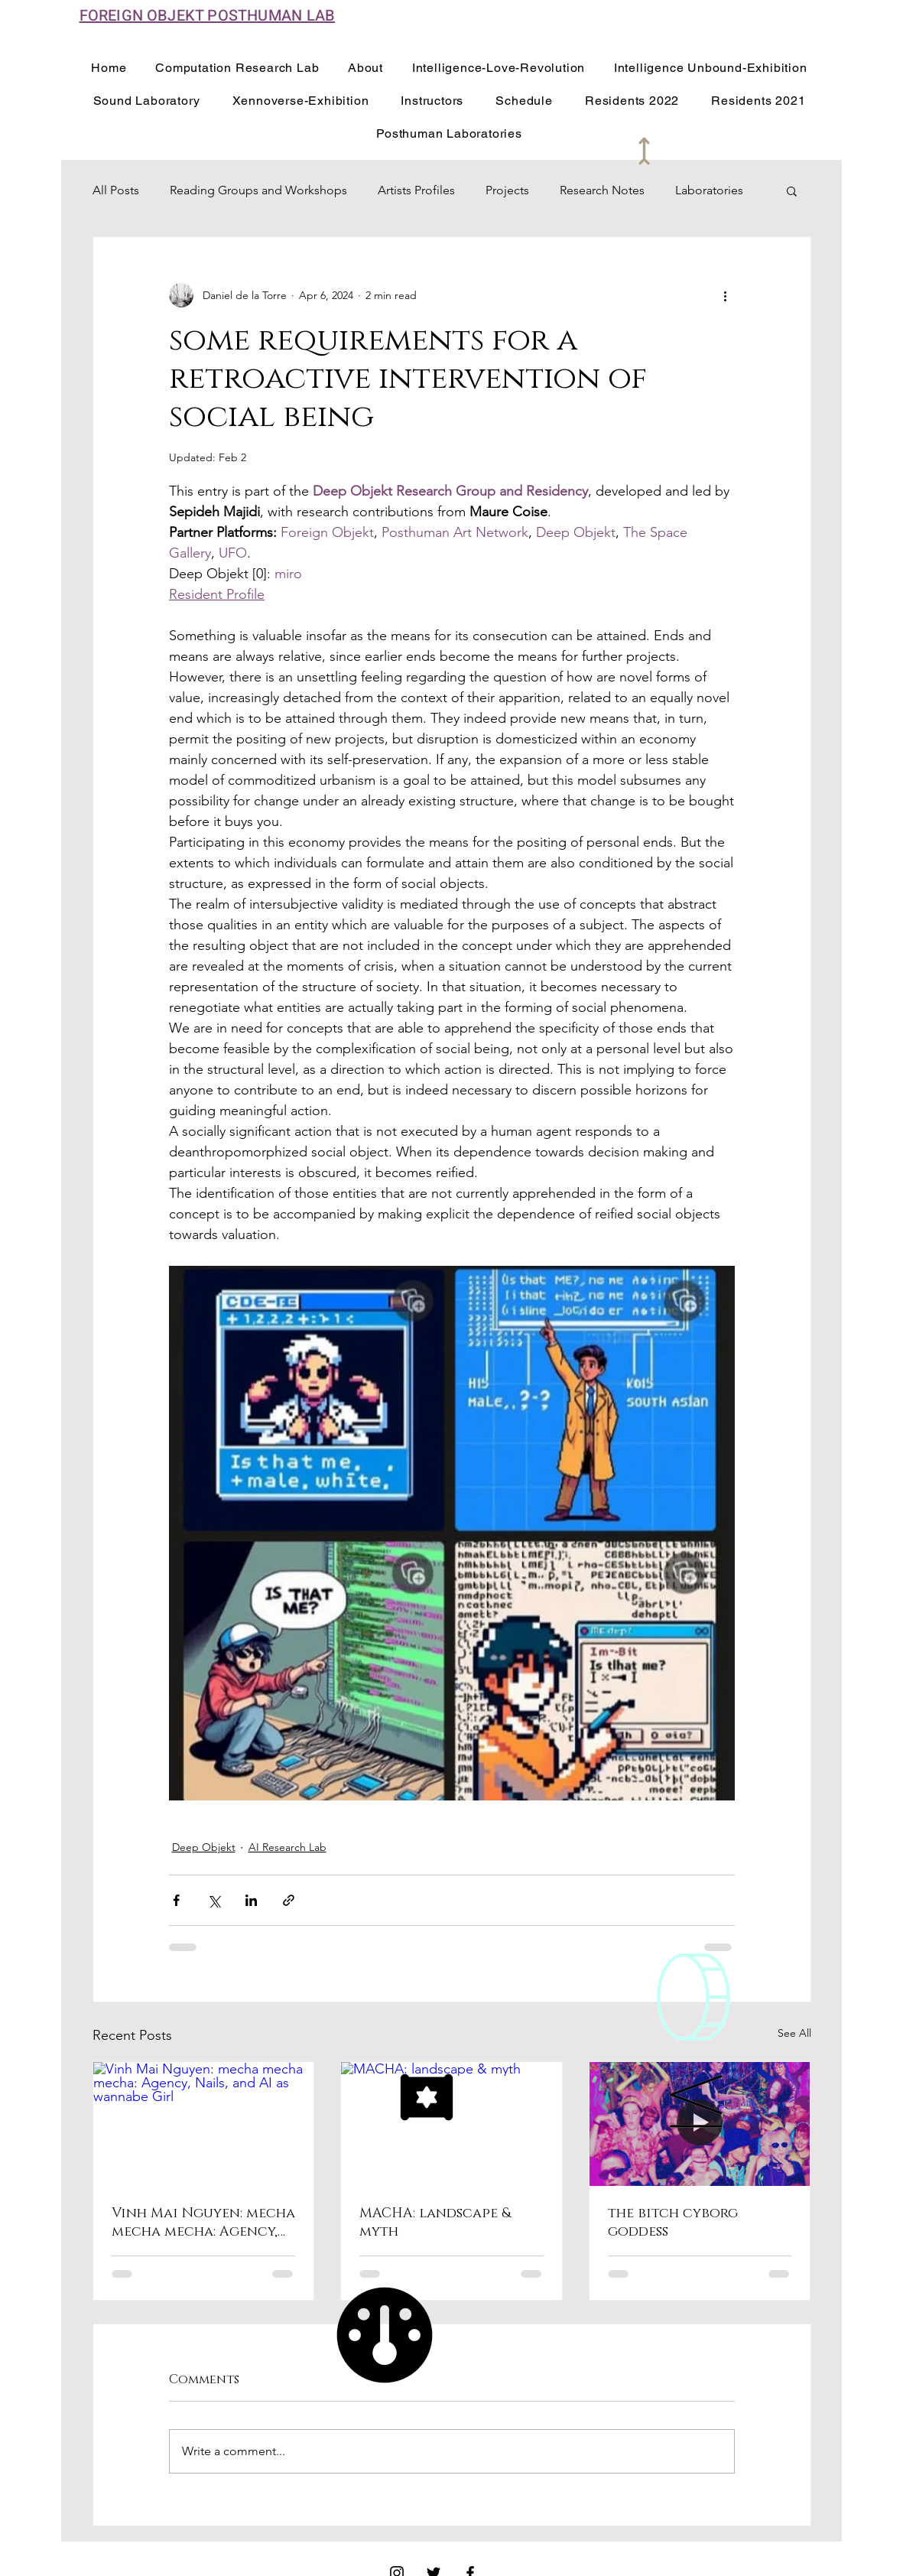 This screenshot has height=2576, width=903. I want to click on view coin or currency balance, so click(693, 1997).